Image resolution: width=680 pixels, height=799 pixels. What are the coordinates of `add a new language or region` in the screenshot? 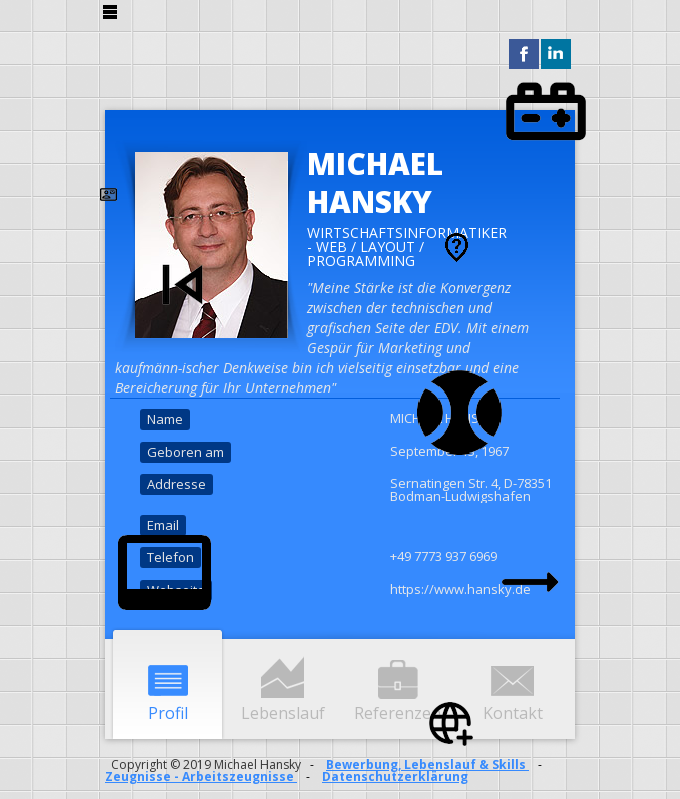 It's located at (450, 723).